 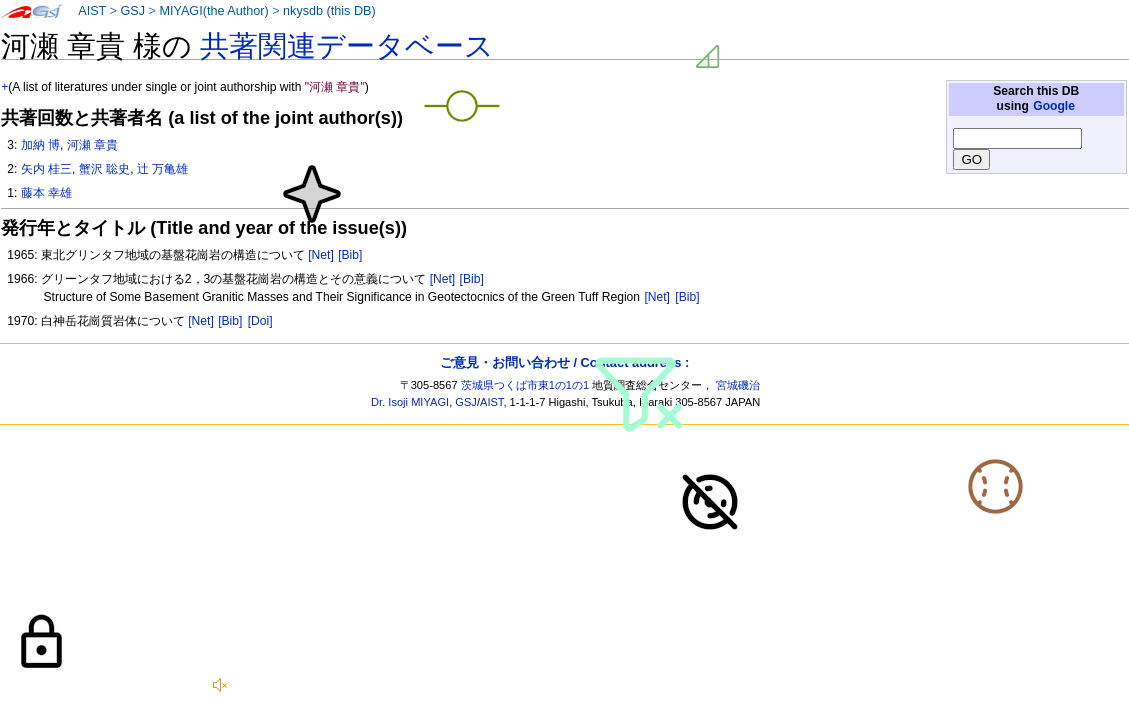 I want to click on view commit history in version control, so click(x=462, y=106).